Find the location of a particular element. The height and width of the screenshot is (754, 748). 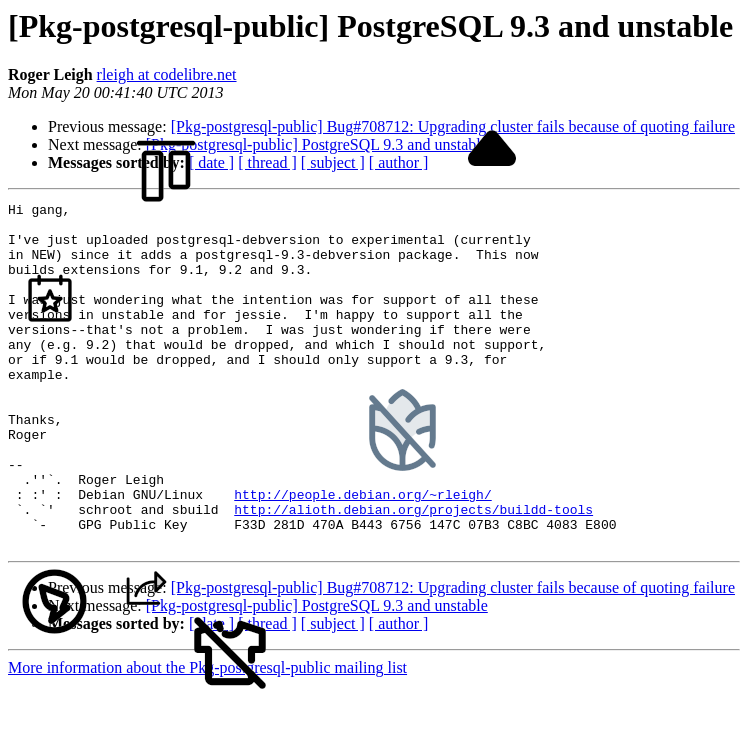

scroll to top of page is located at coordinates (492, 150).